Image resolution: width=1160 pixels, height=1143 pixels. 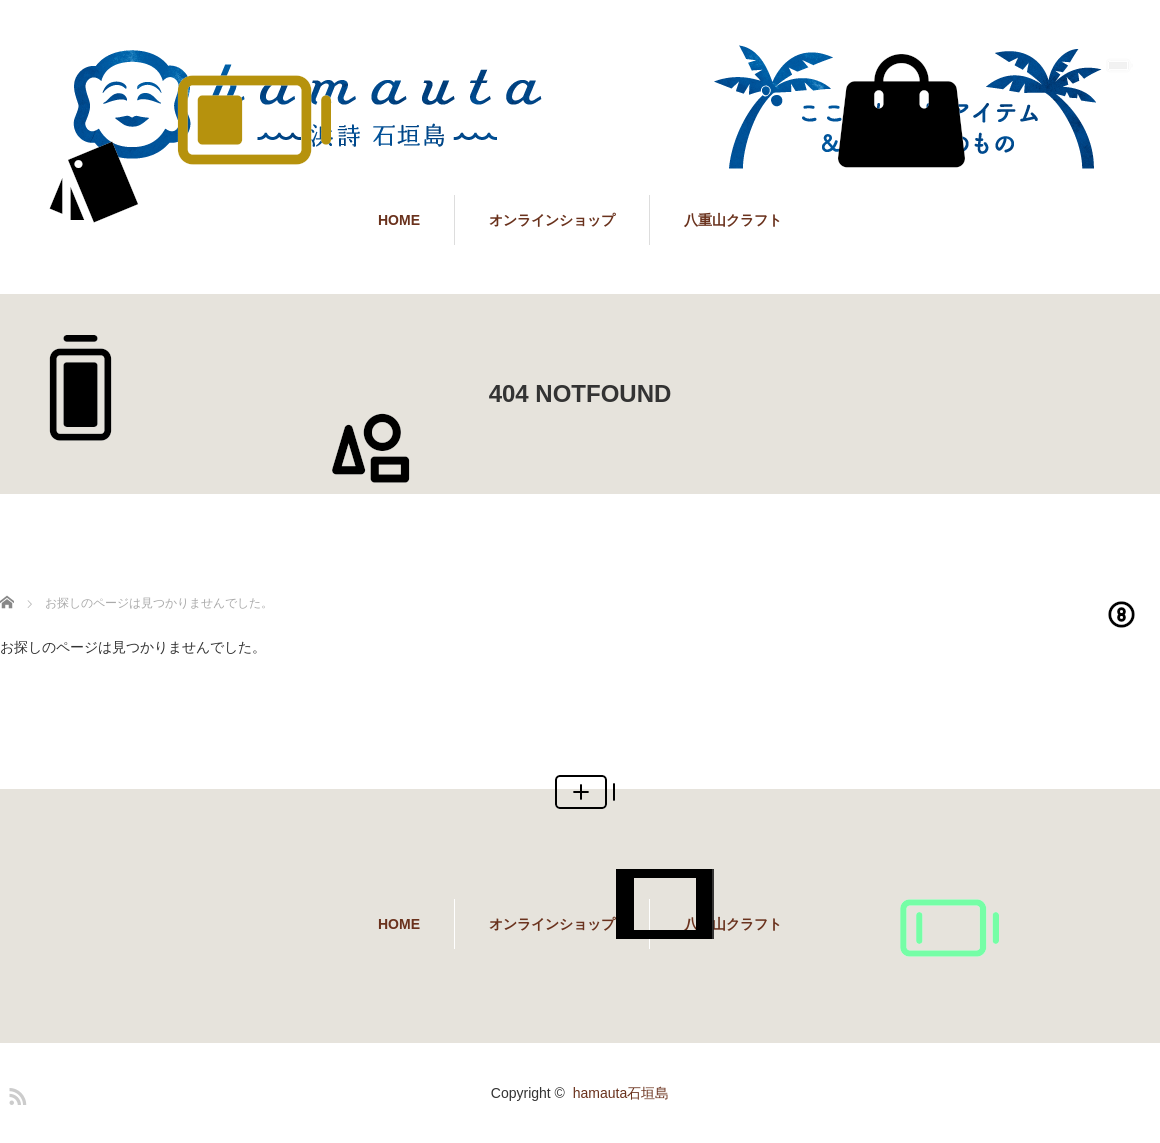 I want to click on add or extend battery life, so click(x=584, y=792).